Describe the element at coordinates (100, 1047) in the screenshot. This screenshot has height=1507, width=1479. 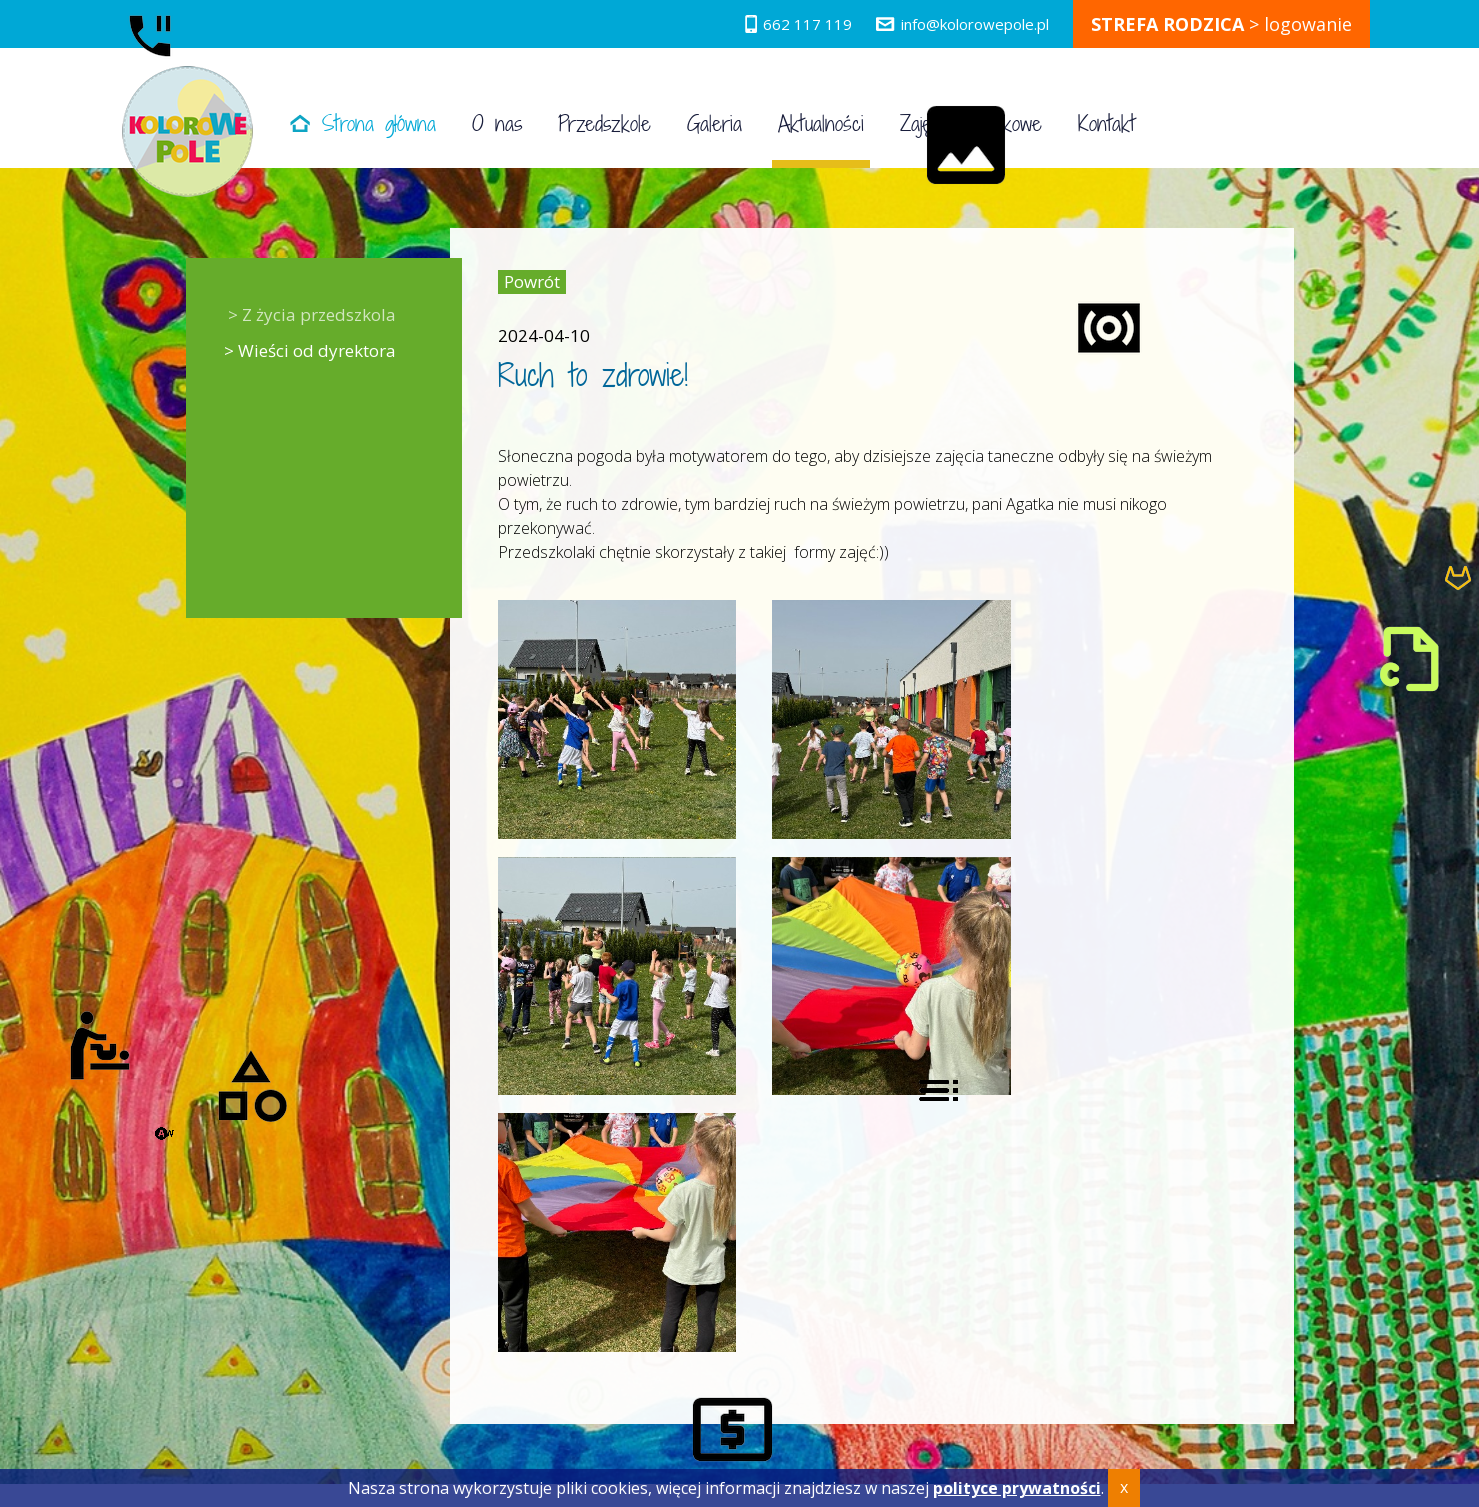
I see `indicates baby changing station nearby` at that location.